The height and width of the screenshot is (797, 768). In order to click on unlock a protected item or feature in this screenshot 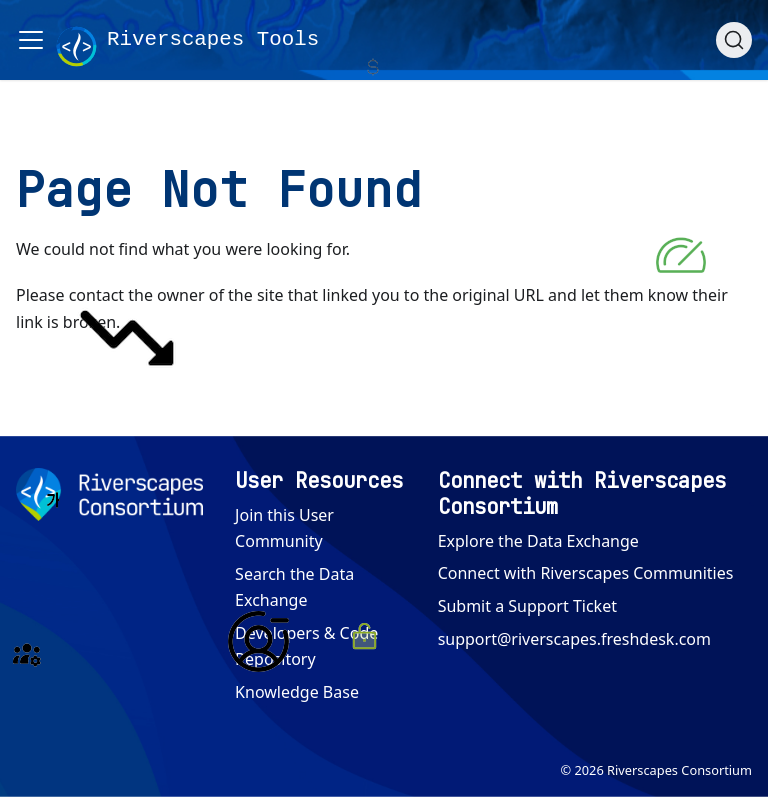, I will do `click(364, 637)`.